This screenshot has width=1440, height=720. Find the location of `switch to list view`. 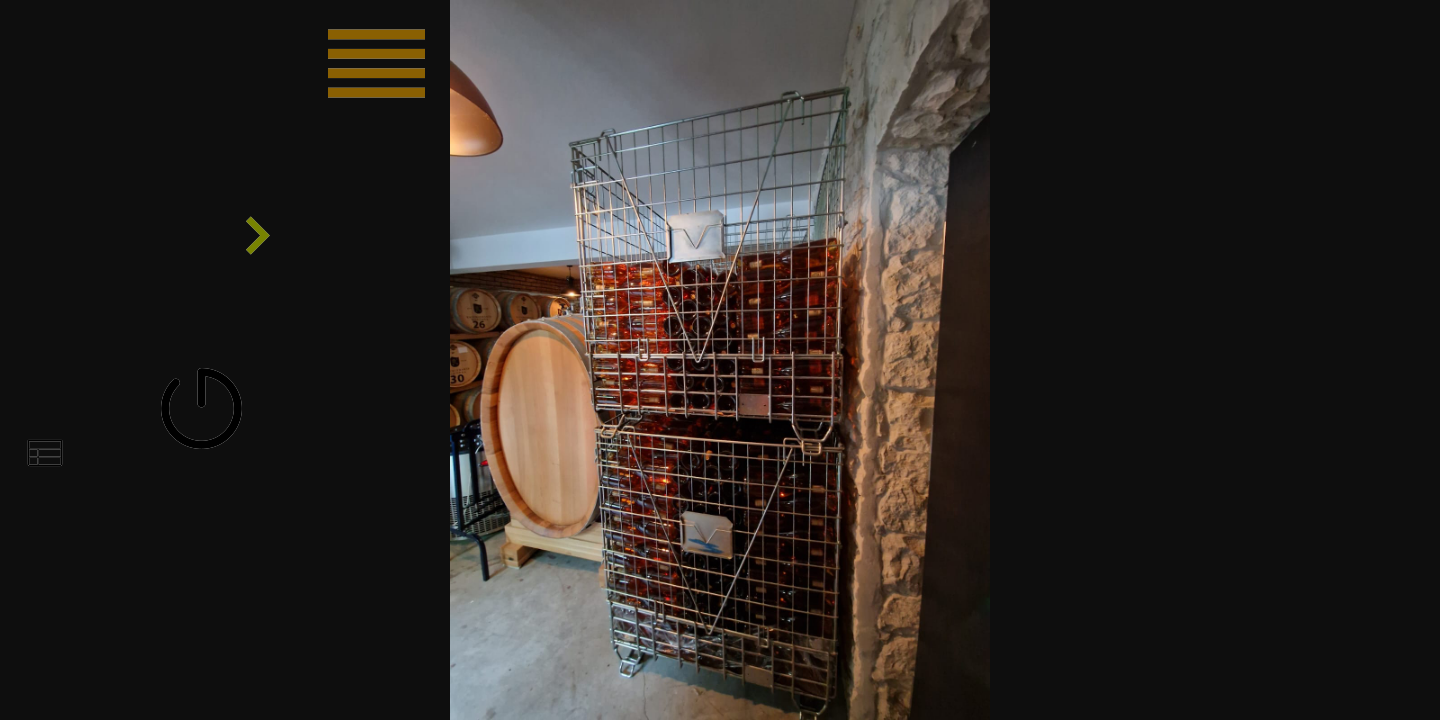

switch to list view is located at coordinates (376, 63).